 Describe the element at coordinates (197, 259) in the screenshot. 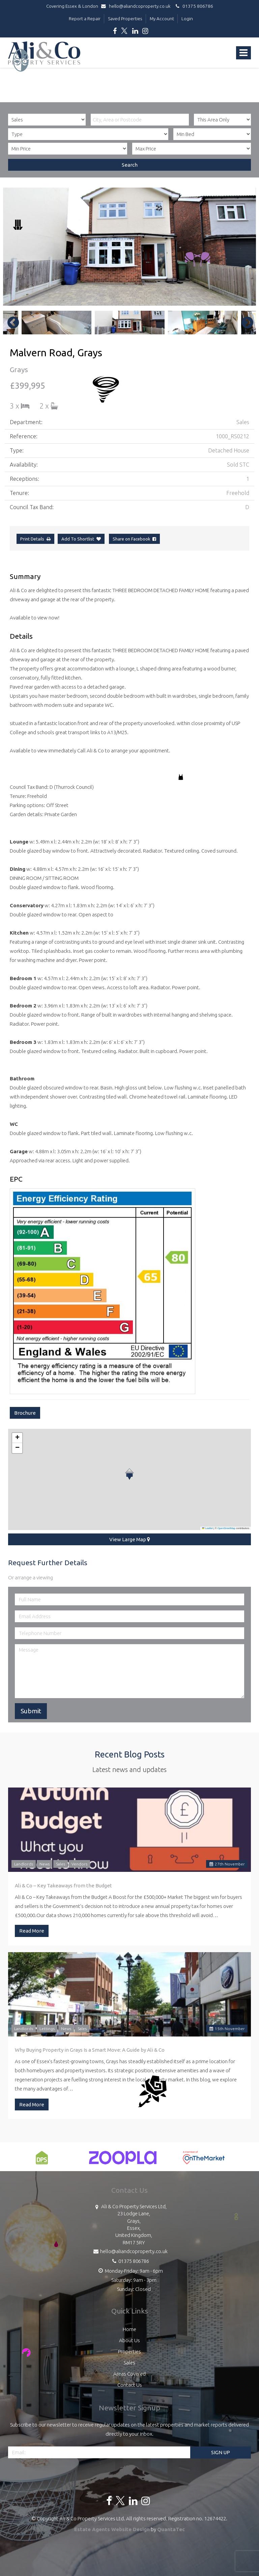

I see `equip shoulder armor to your character` at that location.